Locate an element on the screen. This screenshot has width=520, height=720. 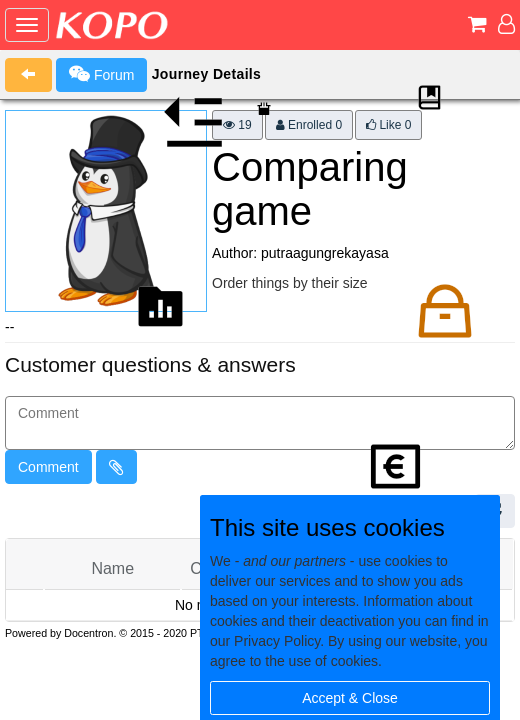
open analytics or reports folder is located at coordinates (160, 306).